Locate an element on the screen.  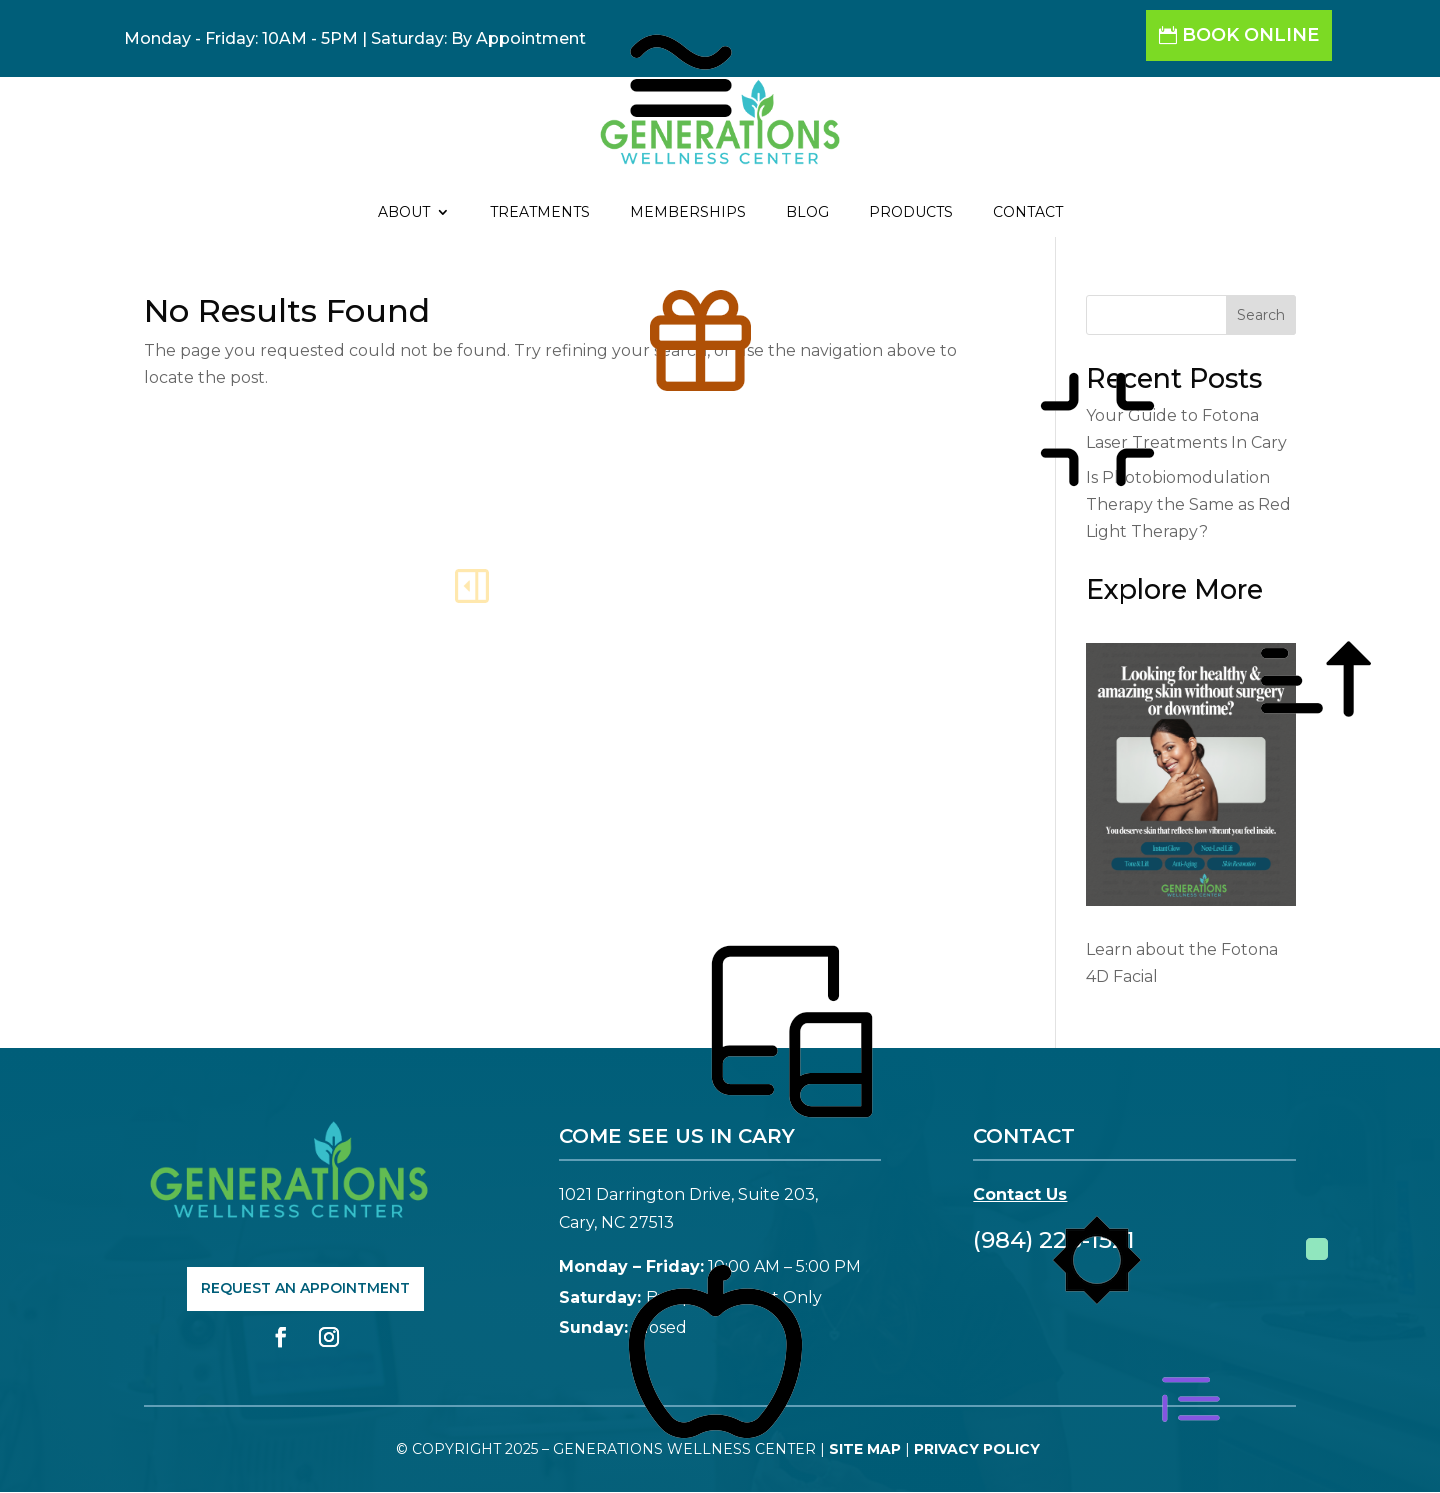
adjust screen brightness to a lower setting is located at coordinates (1097, 1260).